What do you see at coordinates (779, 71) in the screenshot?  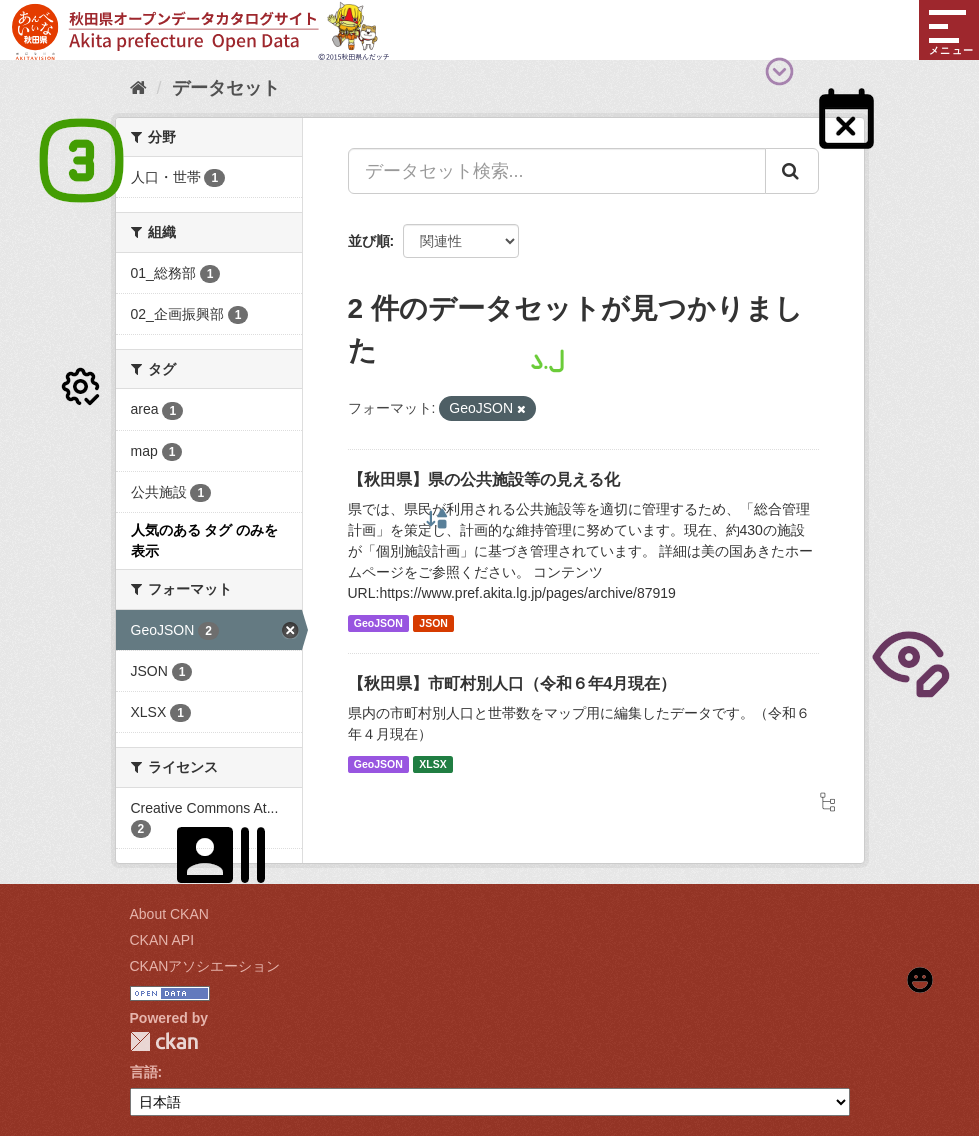 I see `expand dropdown menu or section` at bounding box center [779, 71].